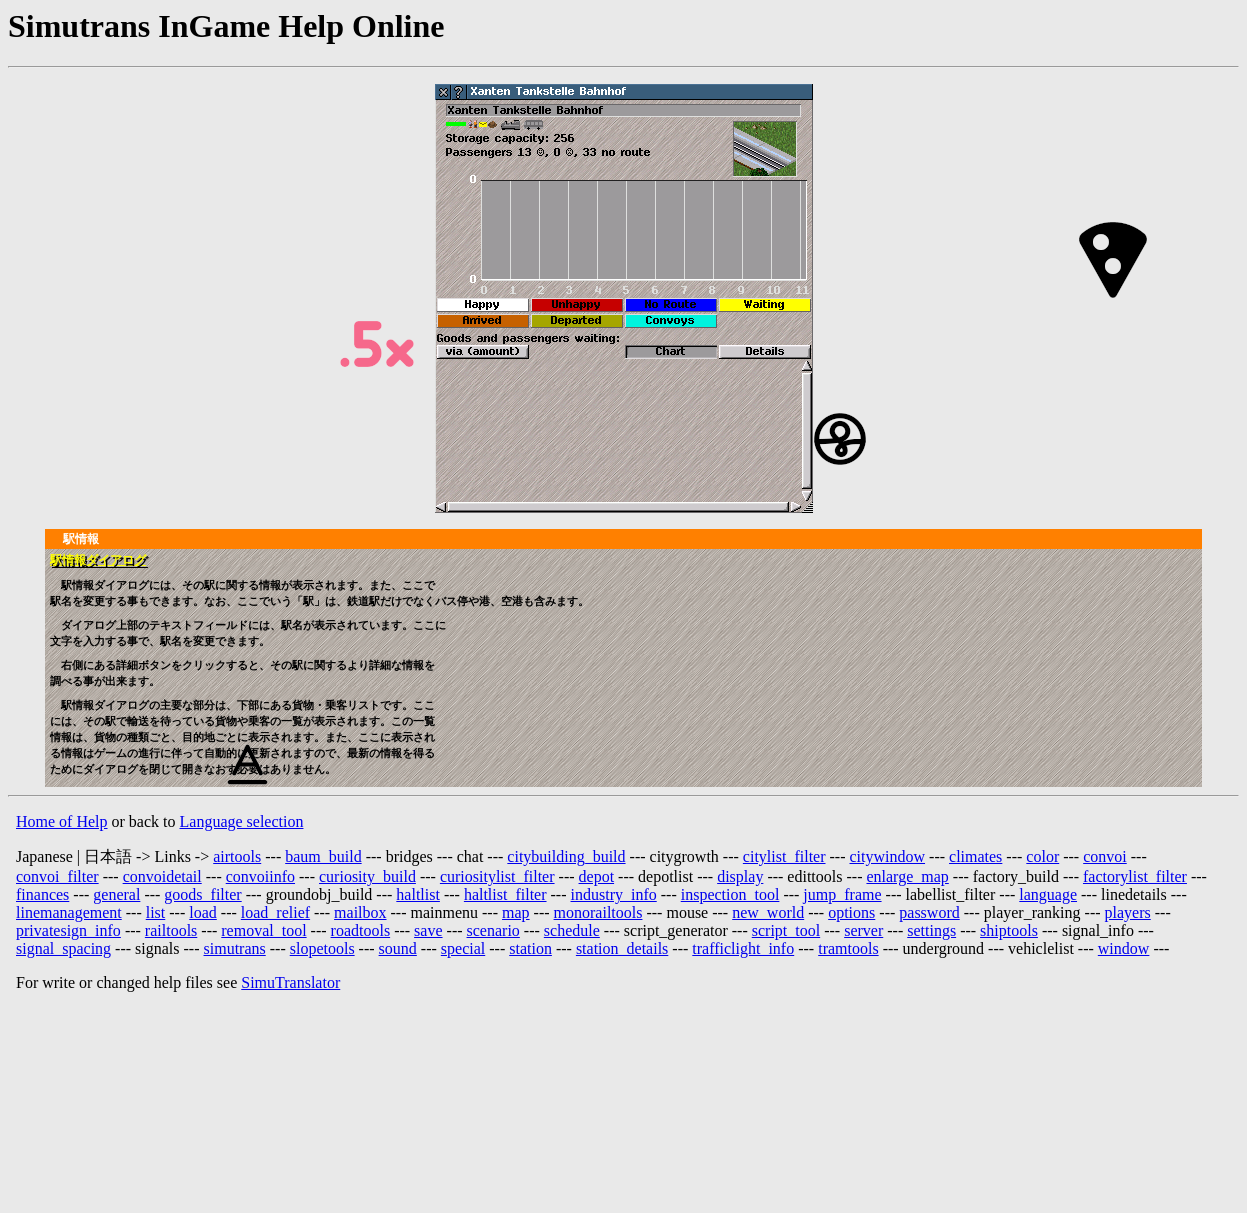 The height and width of the screenshot is (1213, 1247). I want to click on set playback speed to 0.5x, so click(377, 344).